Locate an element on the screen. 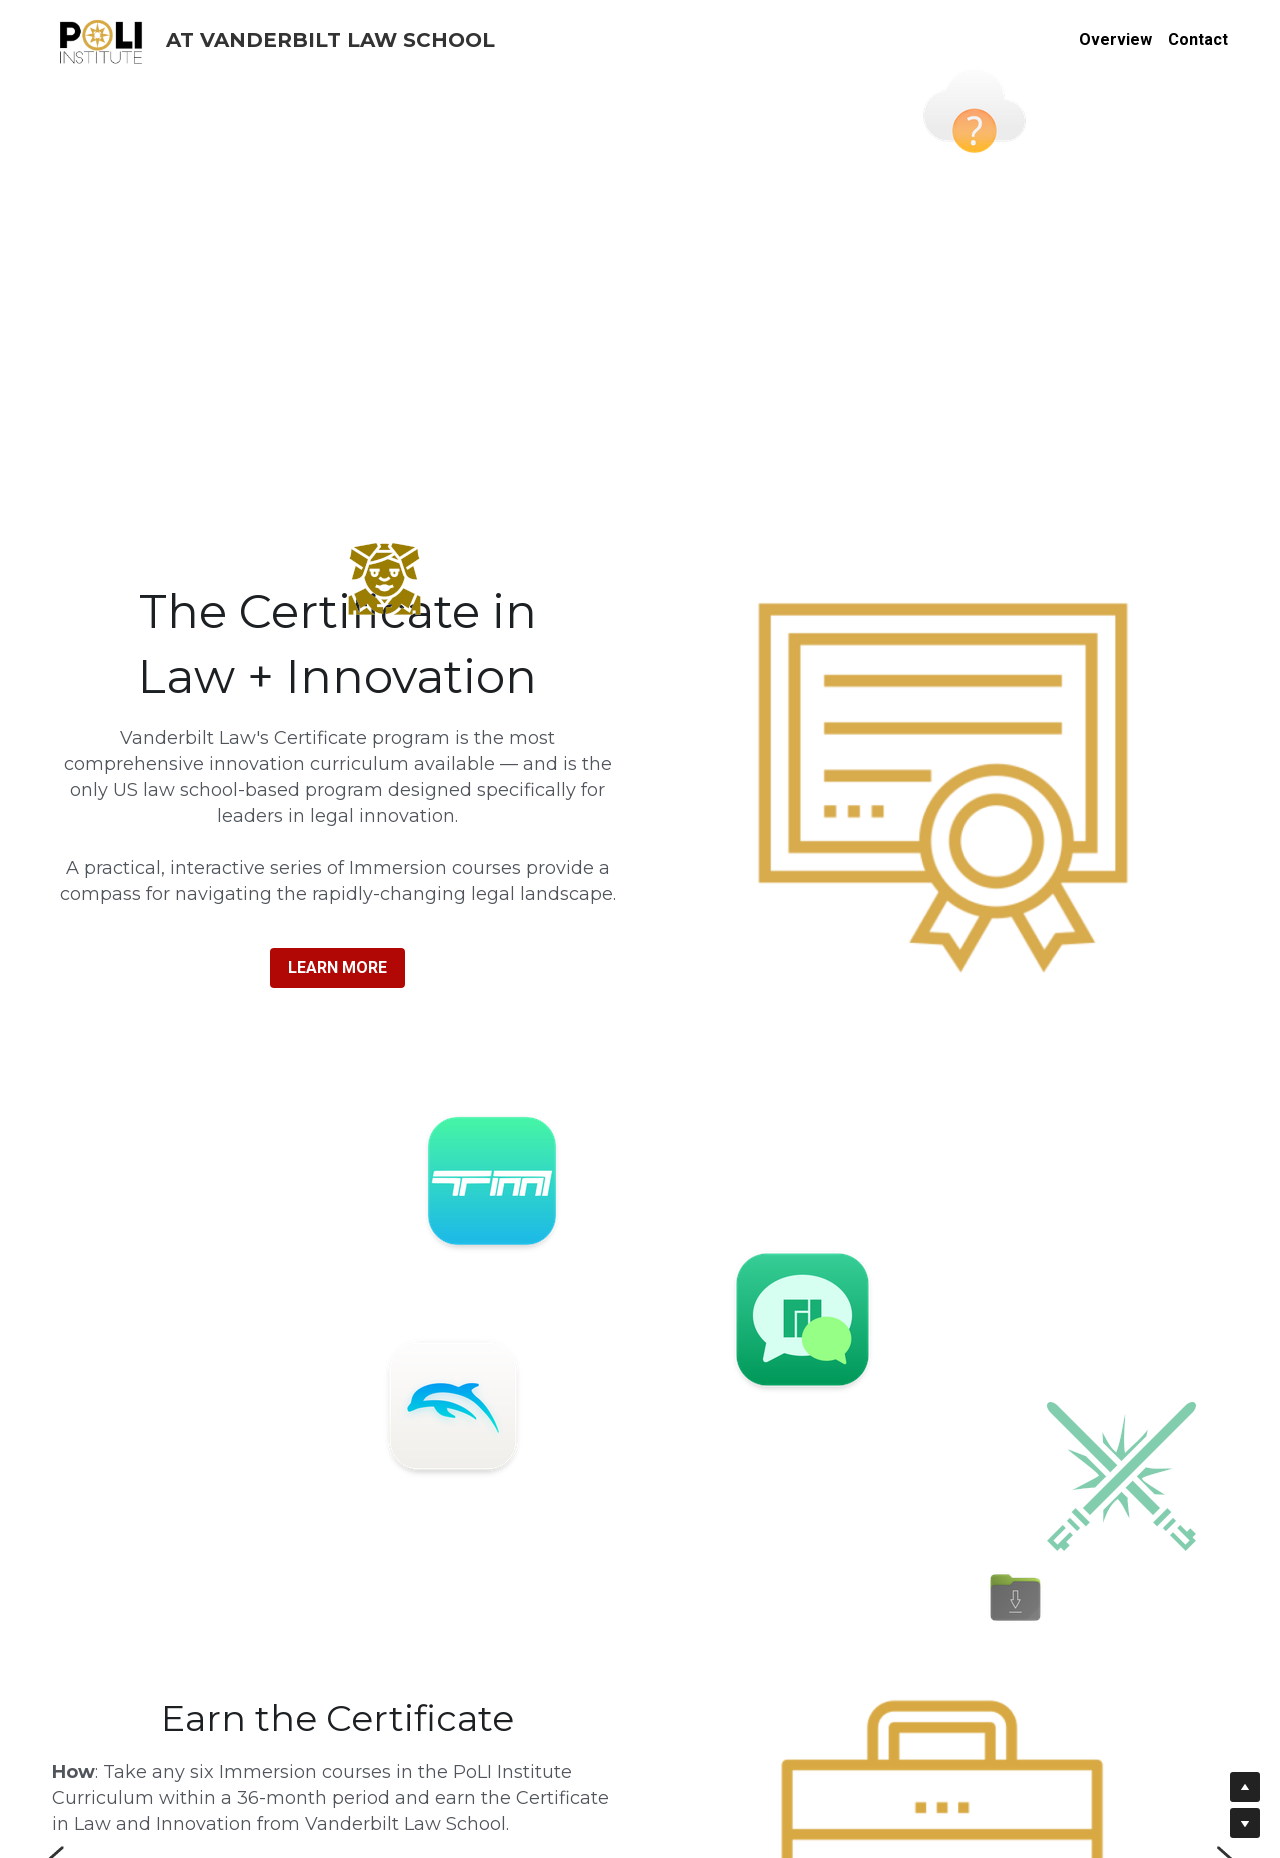 The height and width of the screenshot is (1858, 1280). launch trackmania racing game is located at coordinates (492, 1181).